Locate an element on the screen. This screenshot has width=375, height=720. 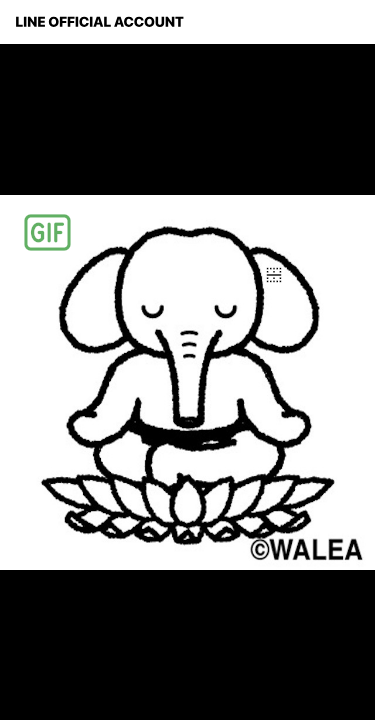
insert a GIF into your message is located at coordinates (47, 232).